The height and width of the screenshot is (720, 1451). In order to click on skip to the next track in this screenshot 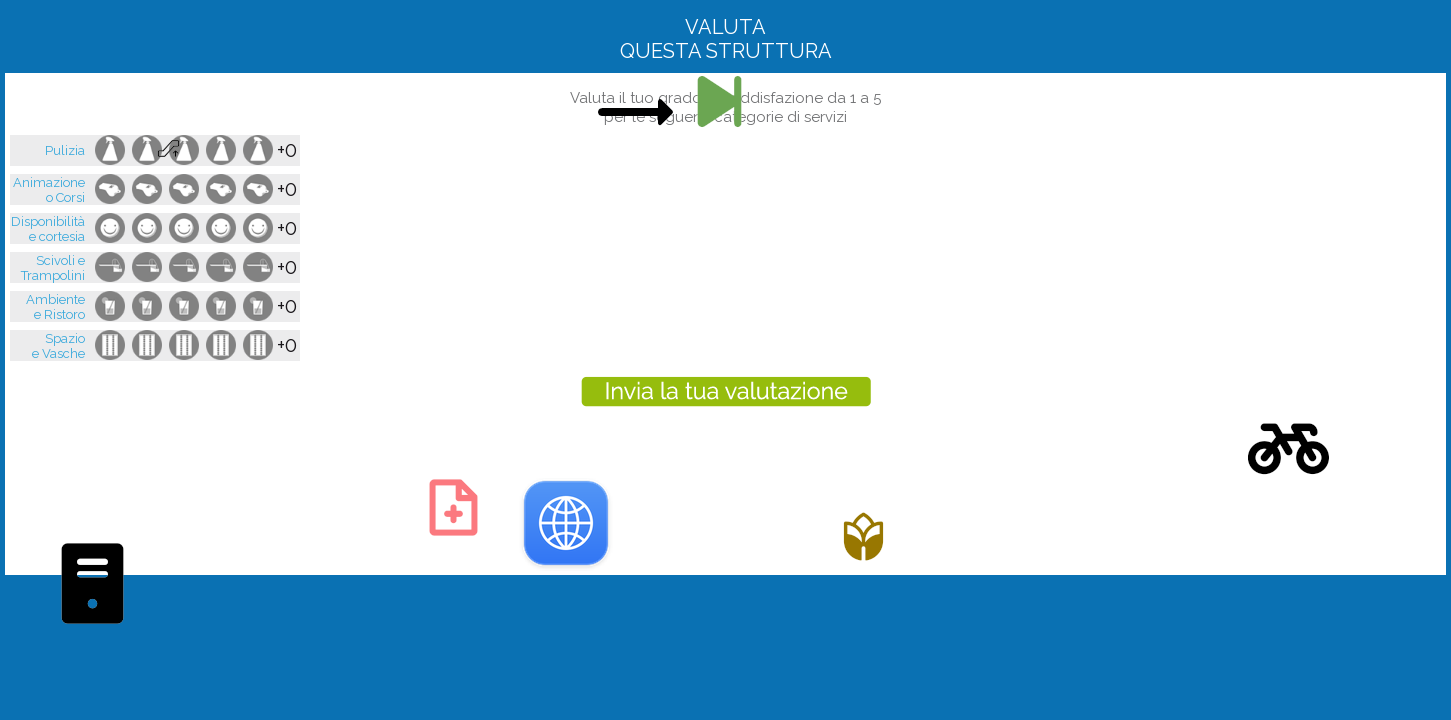, I will do `click(719, 101)`.